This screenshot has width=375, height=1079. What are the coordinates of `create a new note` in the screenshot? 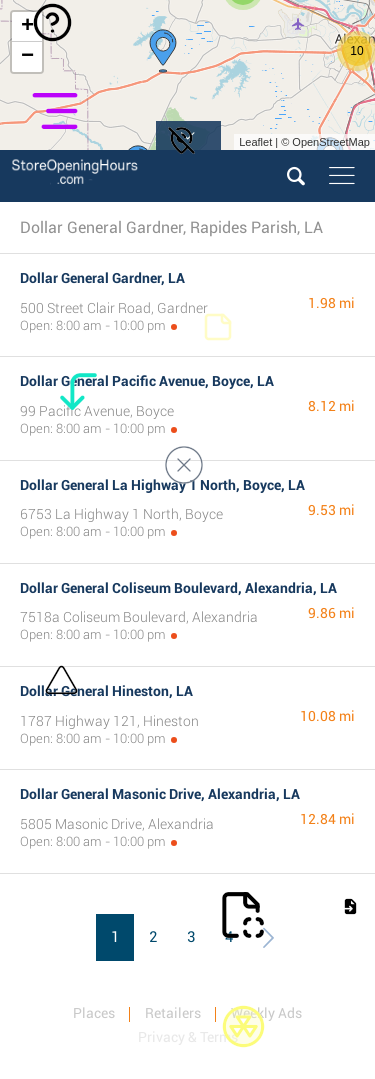 It's located at (218, 327).